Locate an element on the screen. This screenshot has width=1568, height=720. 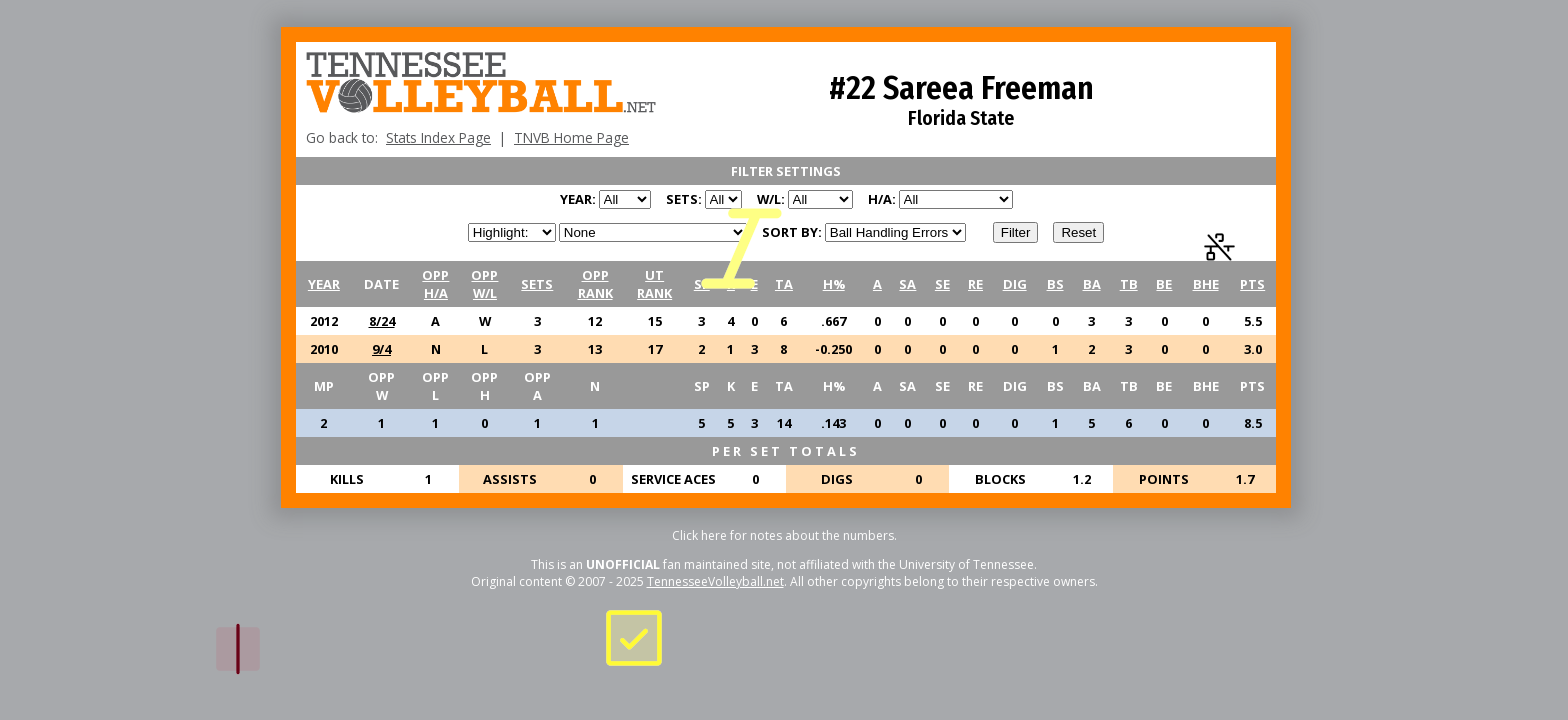
network connection unavailable is located at coordinates (1219, 247).